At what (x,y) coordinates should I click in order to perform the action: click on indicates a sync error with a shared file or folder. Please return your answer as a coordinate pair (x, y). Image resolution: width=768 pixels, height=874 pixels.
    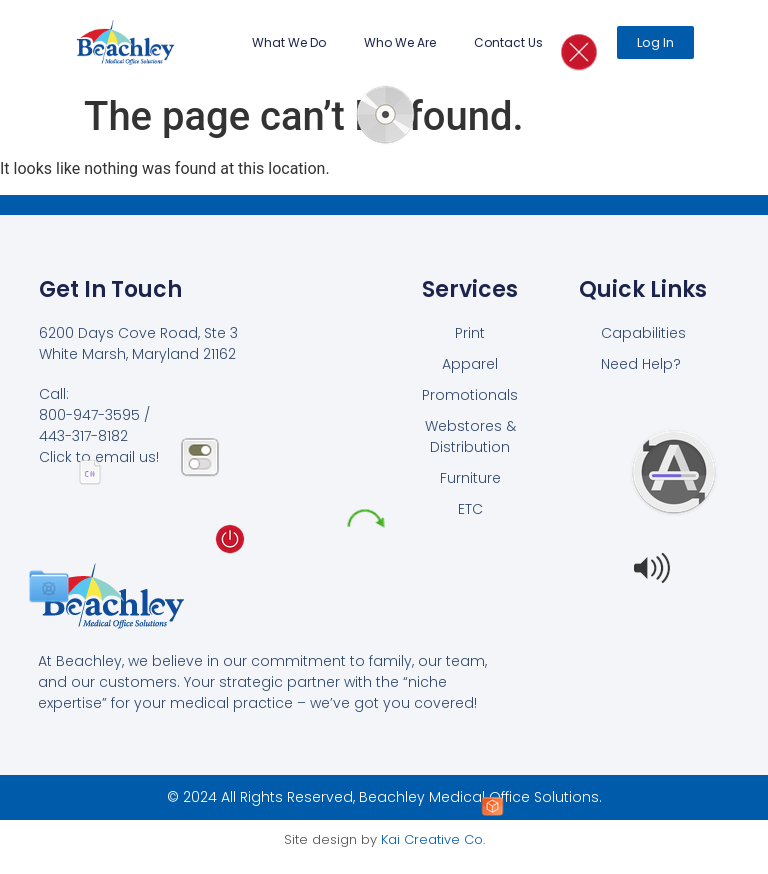
    Looking at the image, I should click on (579, 52).